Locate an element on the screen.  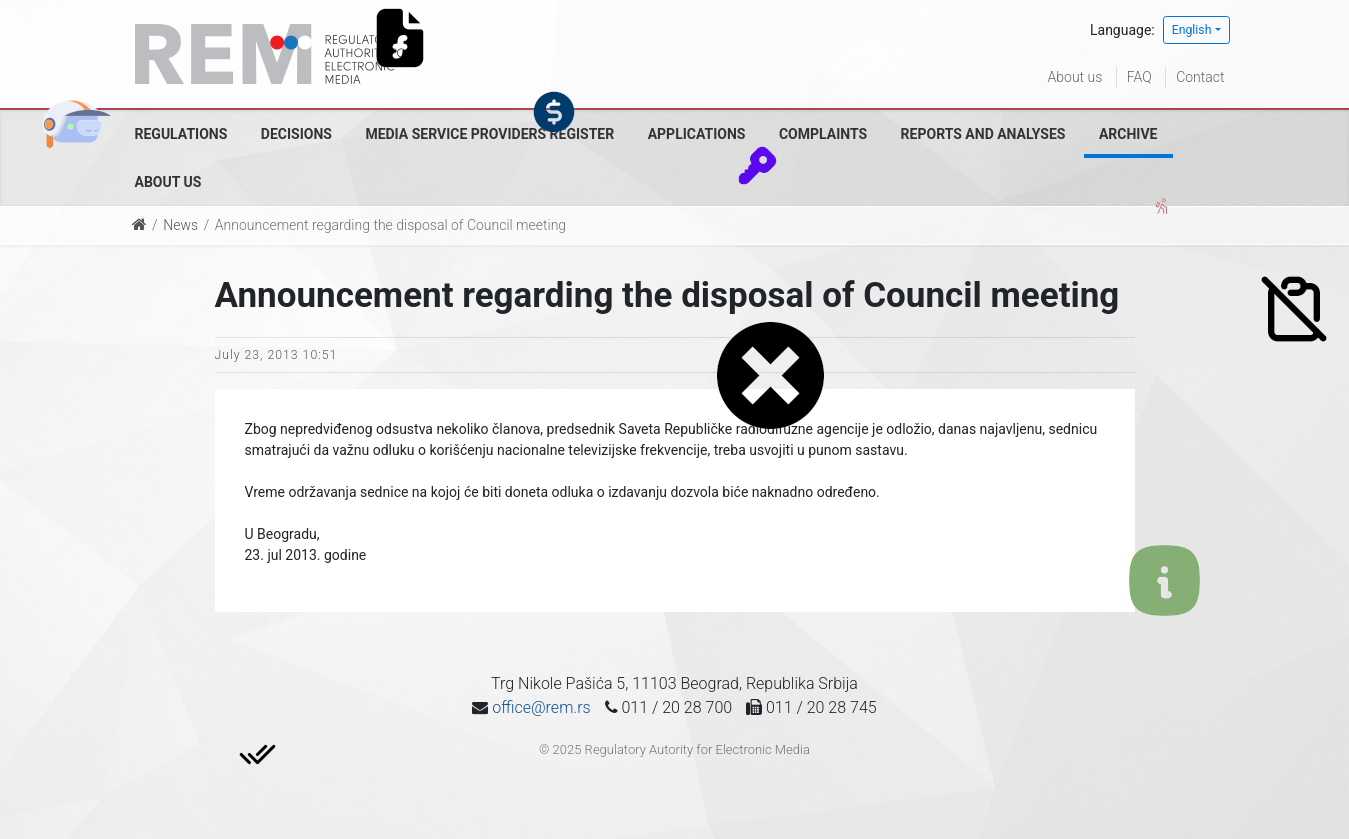
view more information or details is located at coordinates (1164, 580).